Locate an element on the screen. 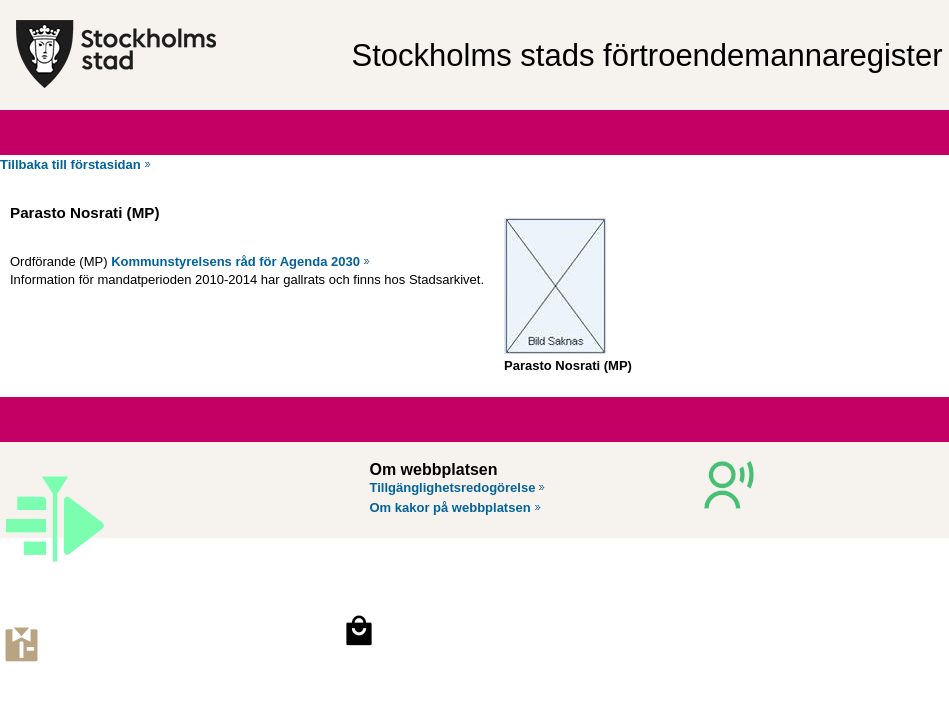  open kdenlive video editor is located at coordinates (55, 519).